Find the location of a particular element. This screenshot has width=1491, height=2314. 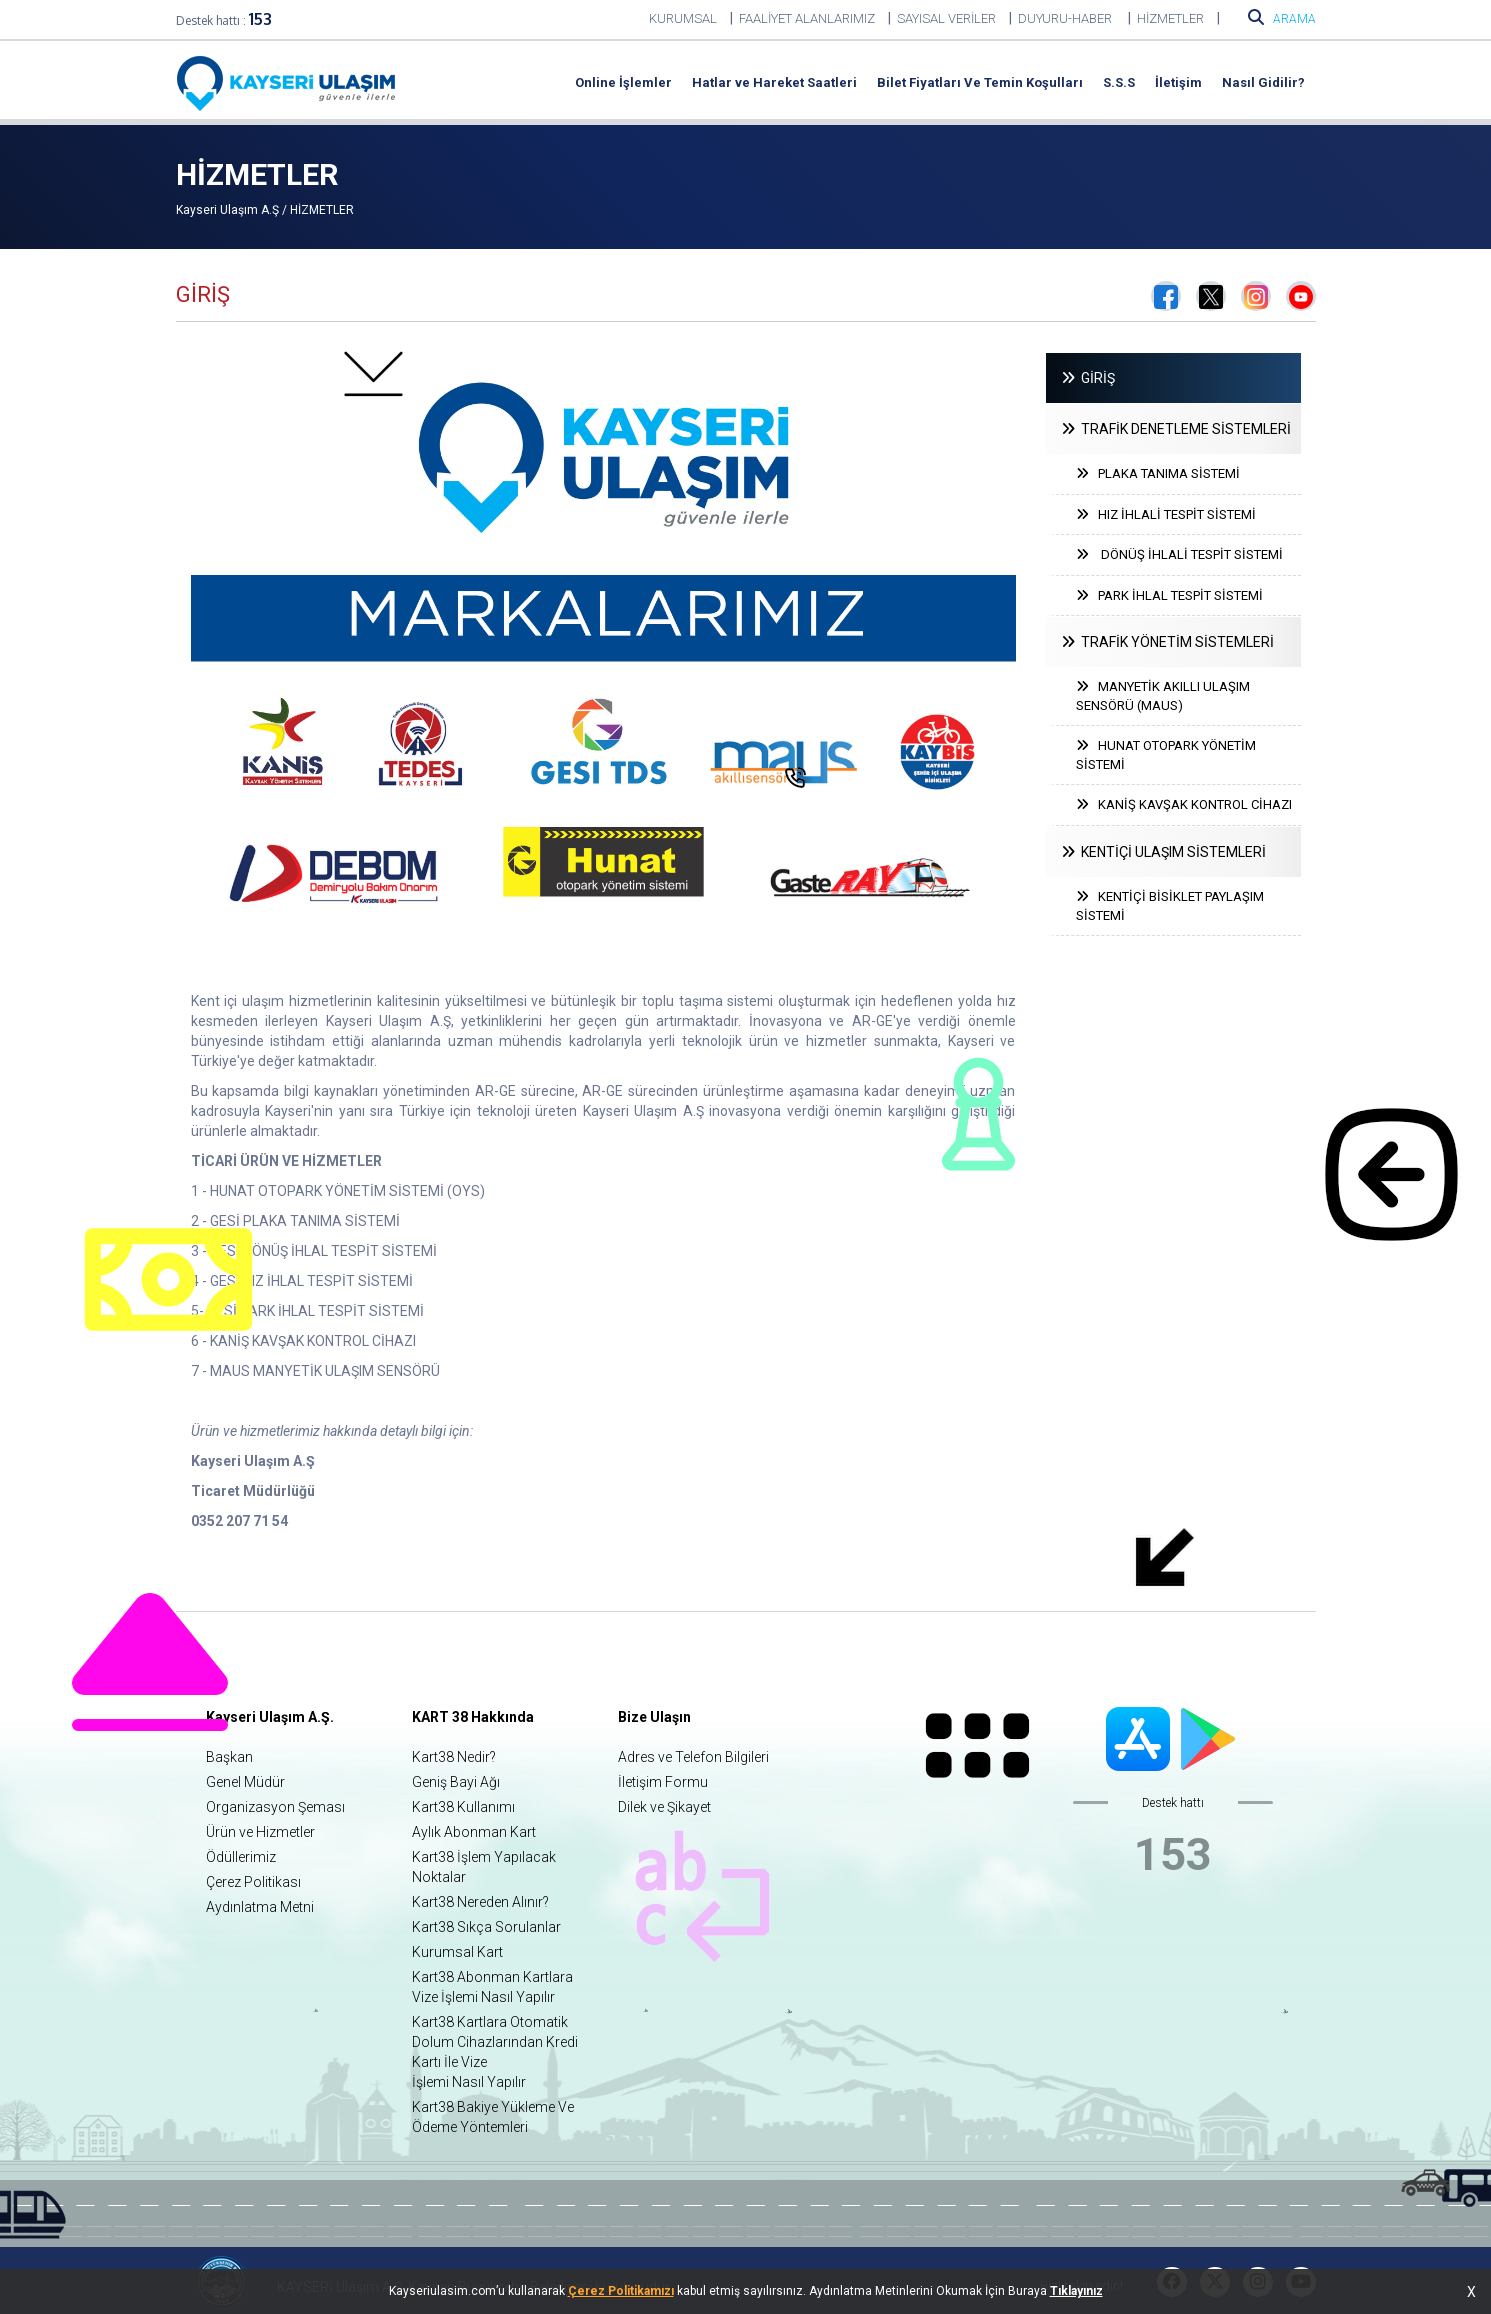

make a phone call is located at coordinates (795, 777).